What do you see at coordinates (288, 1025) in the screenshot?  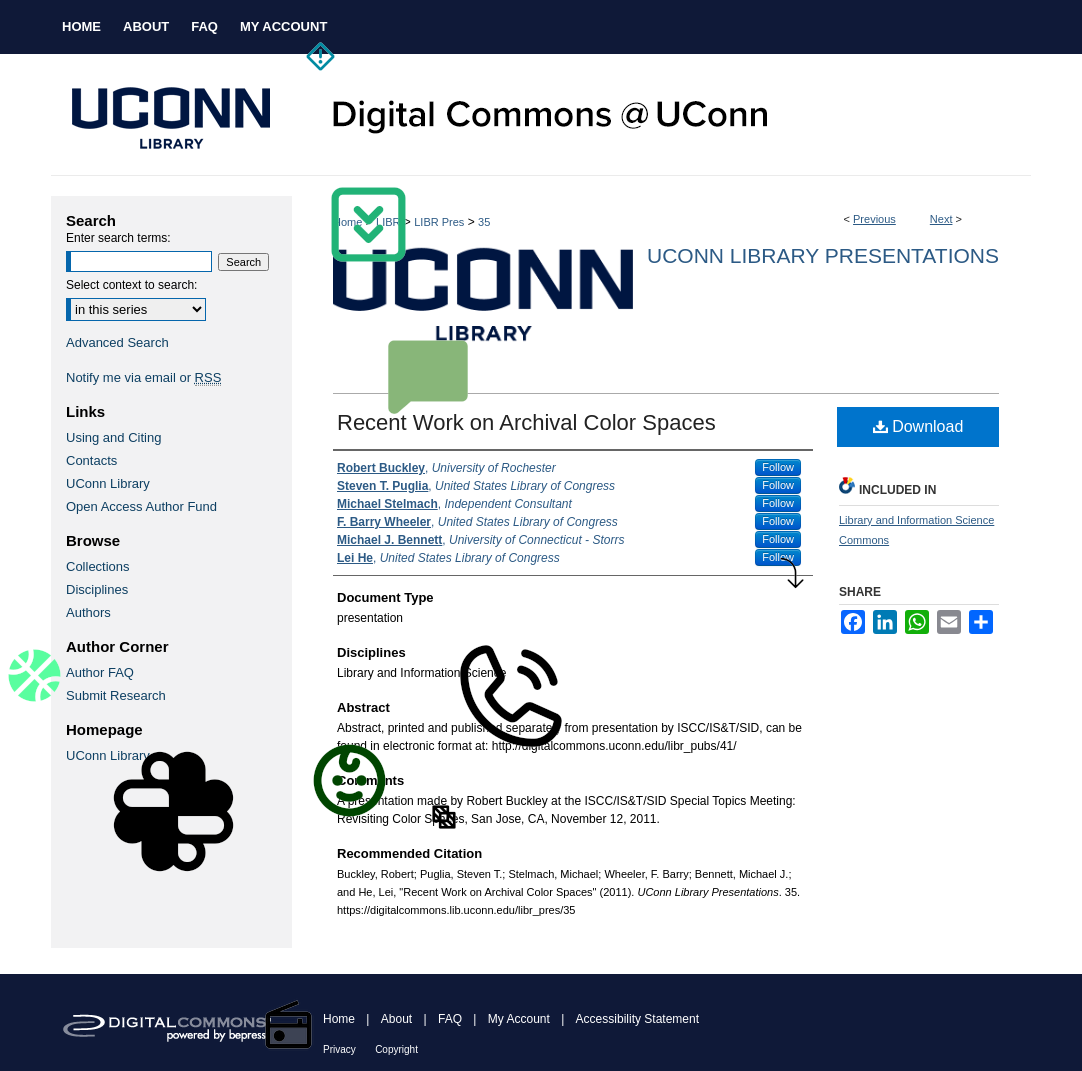 I see `access radio or audio streaming` at bounding box center [288, 1025].